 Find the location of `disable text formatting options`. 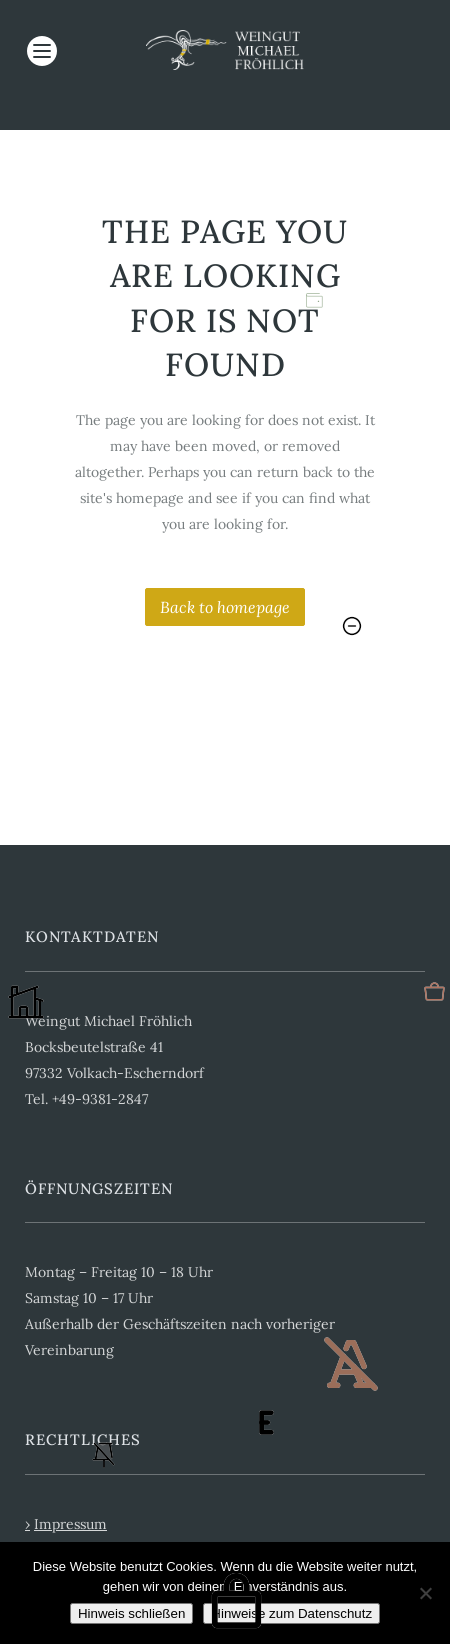

disable text formatting options is located at coordinates (351, 1364).